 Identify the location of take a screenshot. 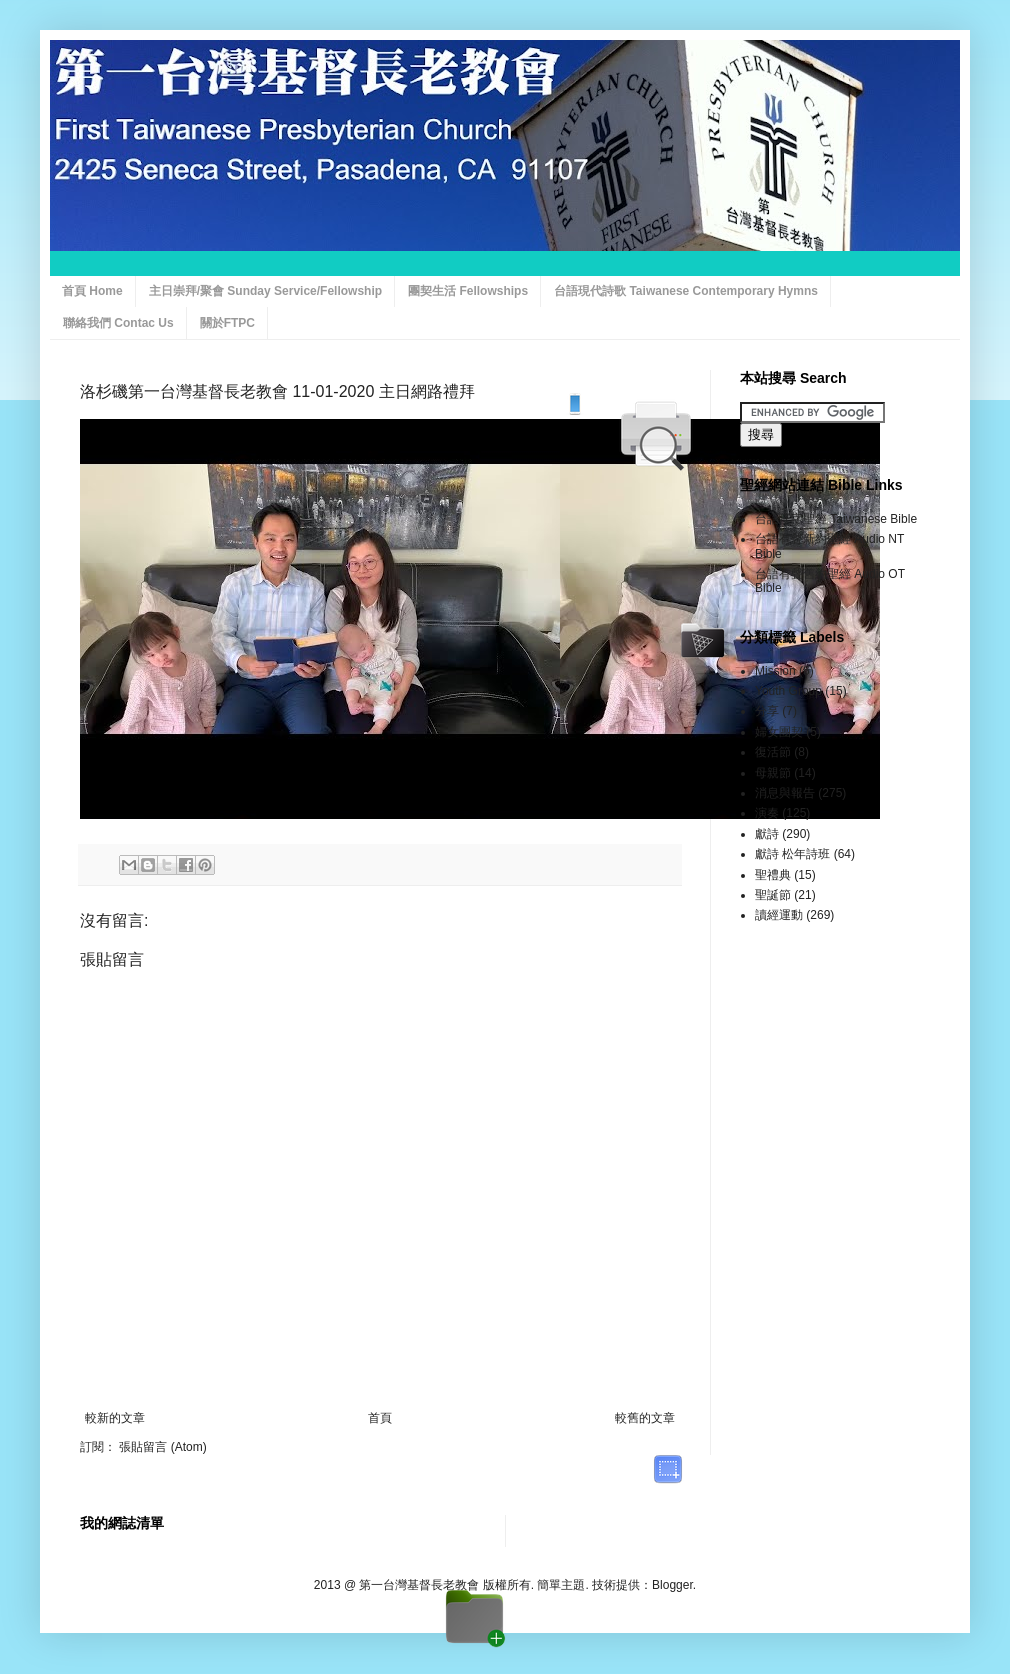
(668, 1469).